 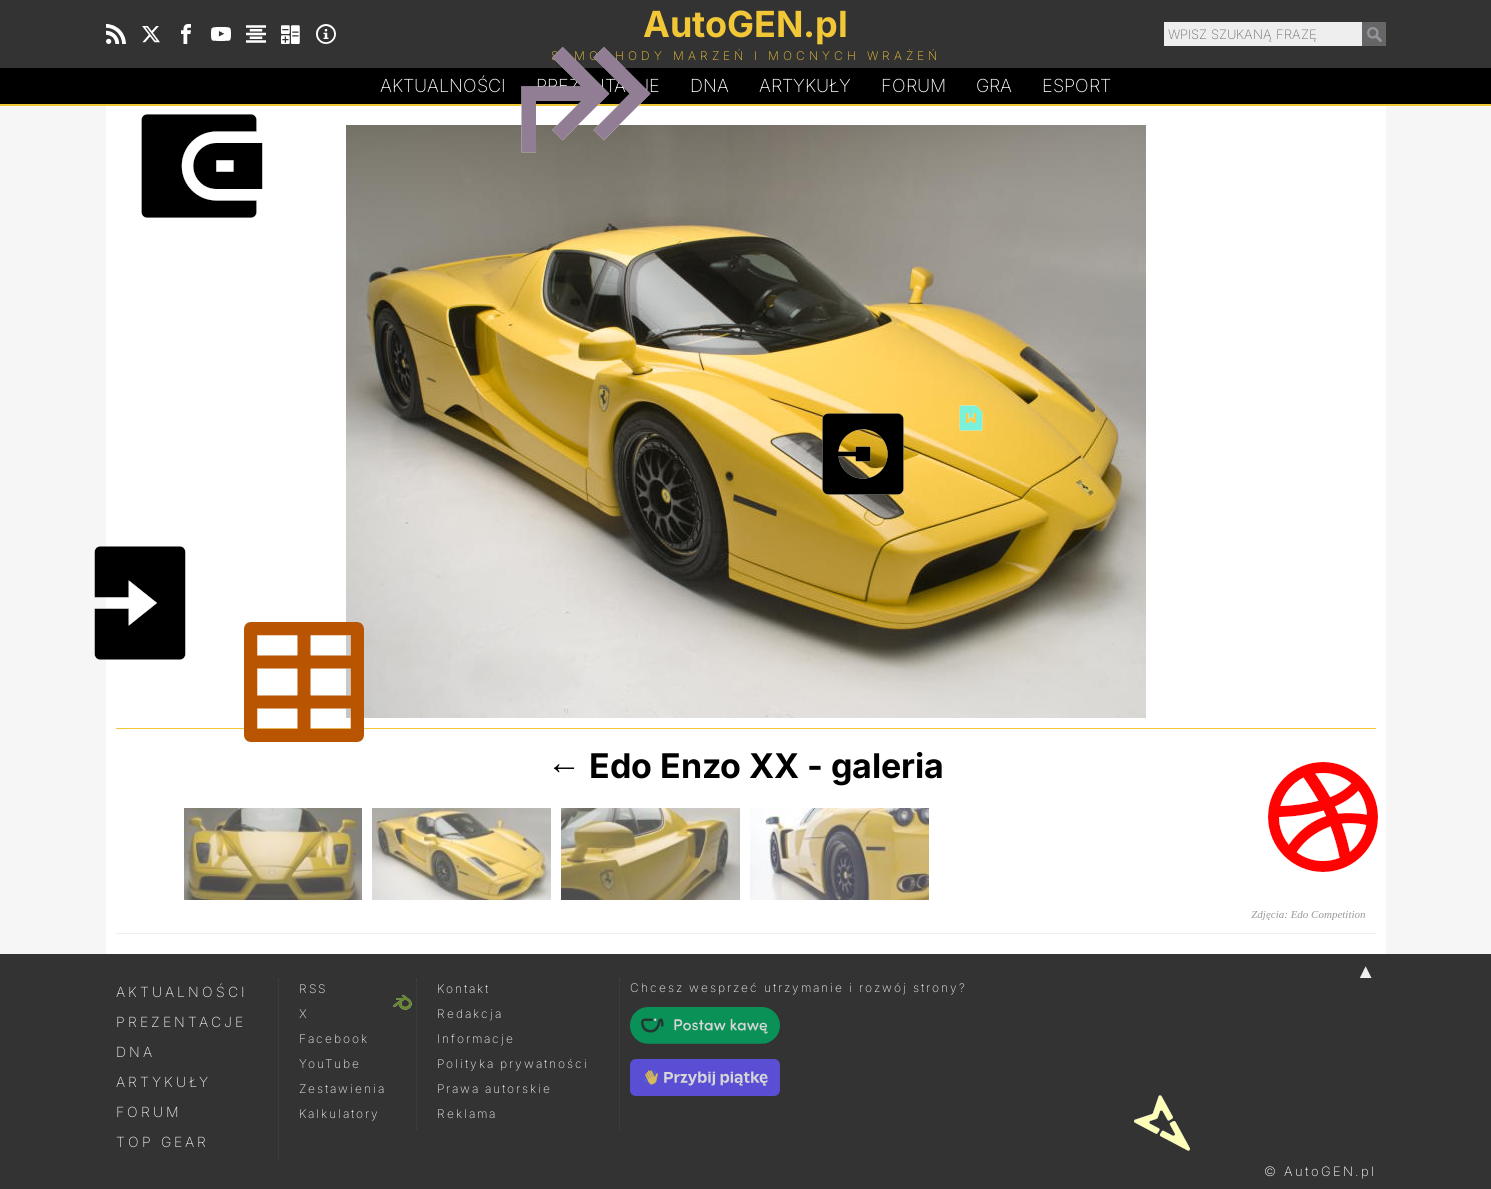 I want to click on log in to your account, so click(x=140, y=603).